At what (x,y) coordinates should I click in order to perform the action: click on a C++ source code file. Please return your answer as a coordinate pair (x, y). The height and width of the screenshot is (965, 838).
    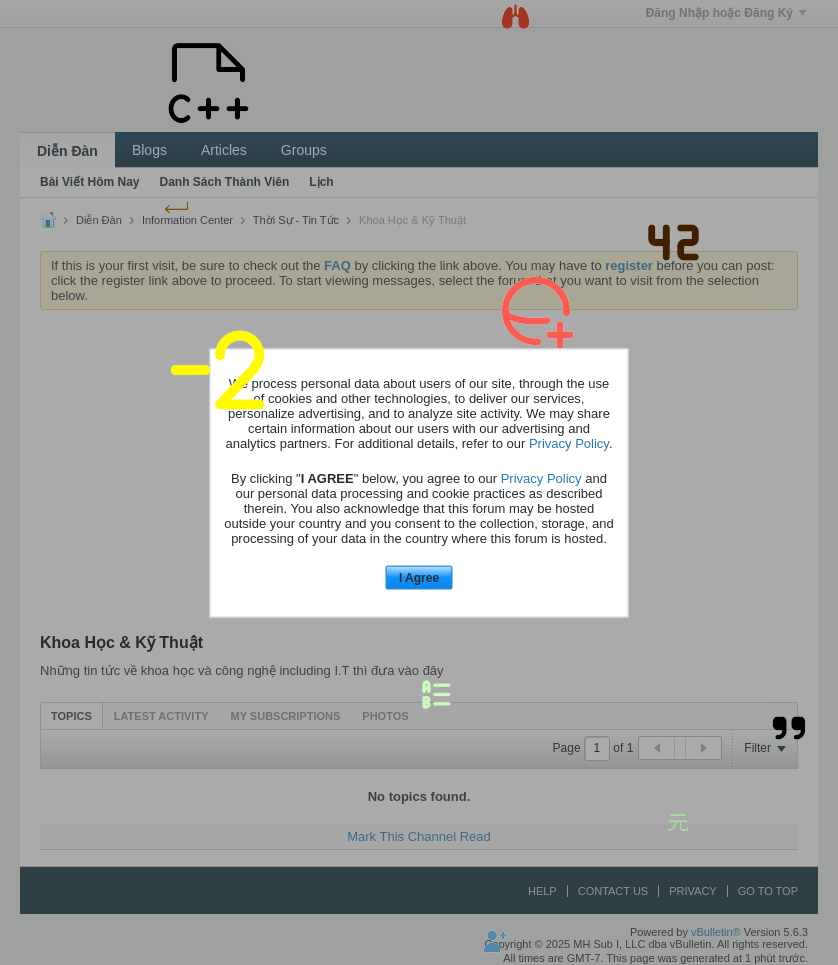
    Looking at the image, I should click on (208, 86).